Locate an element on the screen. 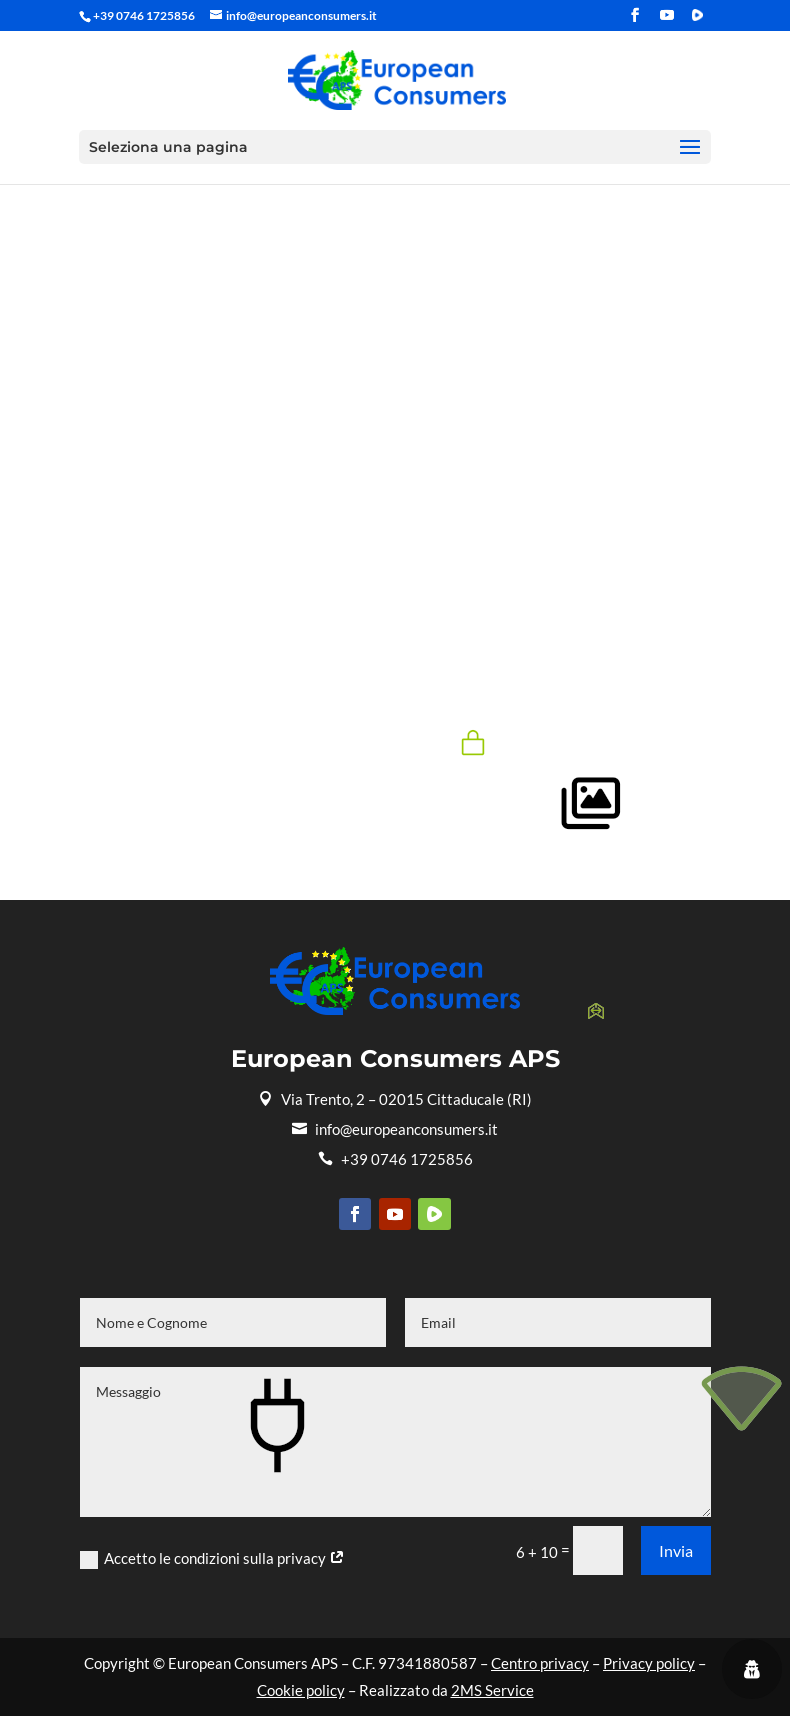 This screenshot has height=1716, width=790. strong wifi signal connected is located at coordinates (741, 1398).